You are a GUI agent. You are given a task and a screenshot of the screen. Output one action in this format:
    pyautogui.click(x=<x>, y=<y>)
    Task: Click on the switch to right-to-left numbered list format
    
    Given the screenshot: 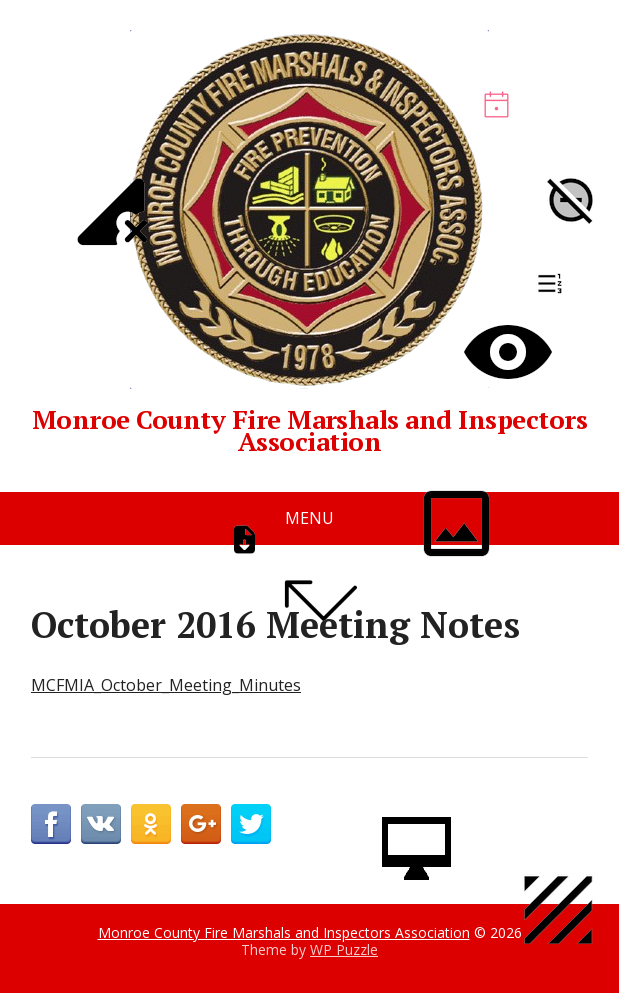 What is the action you would take?
    pyautogui.click(x=550, y=283)
    